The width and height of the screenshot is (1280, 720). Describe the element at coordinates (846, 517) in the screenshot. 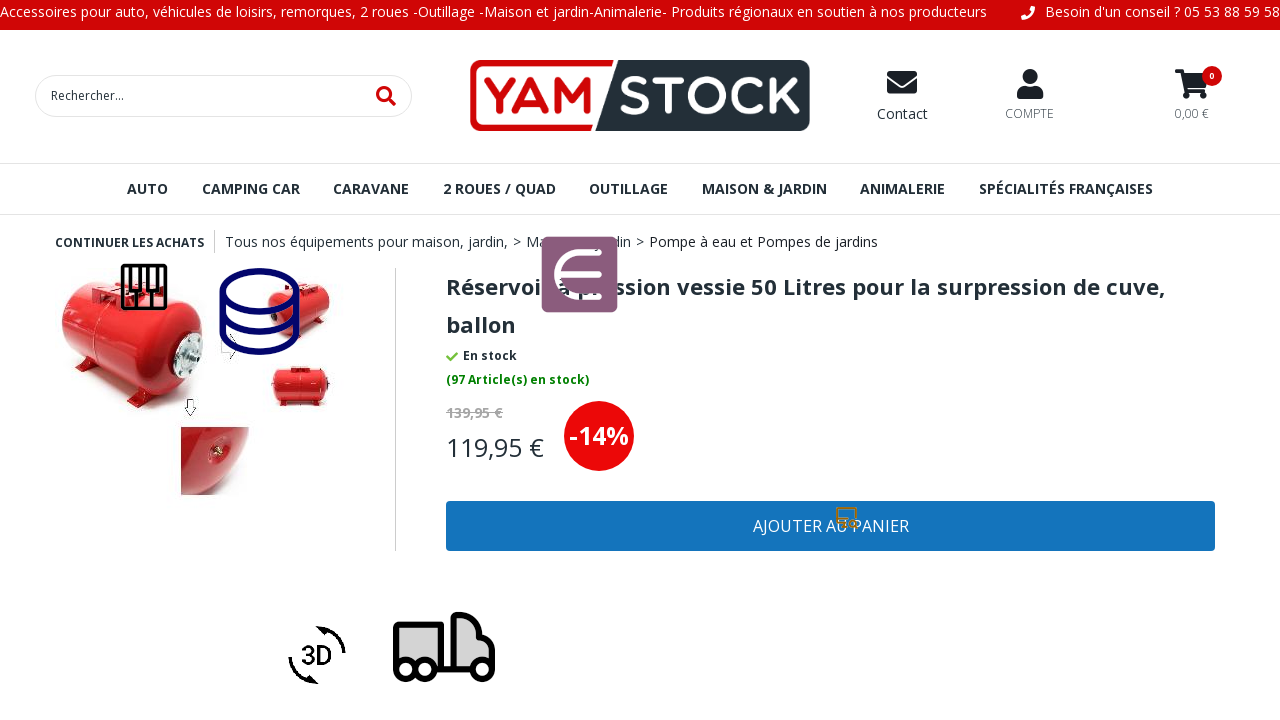

I see `search for connected devices on your network` at that location.